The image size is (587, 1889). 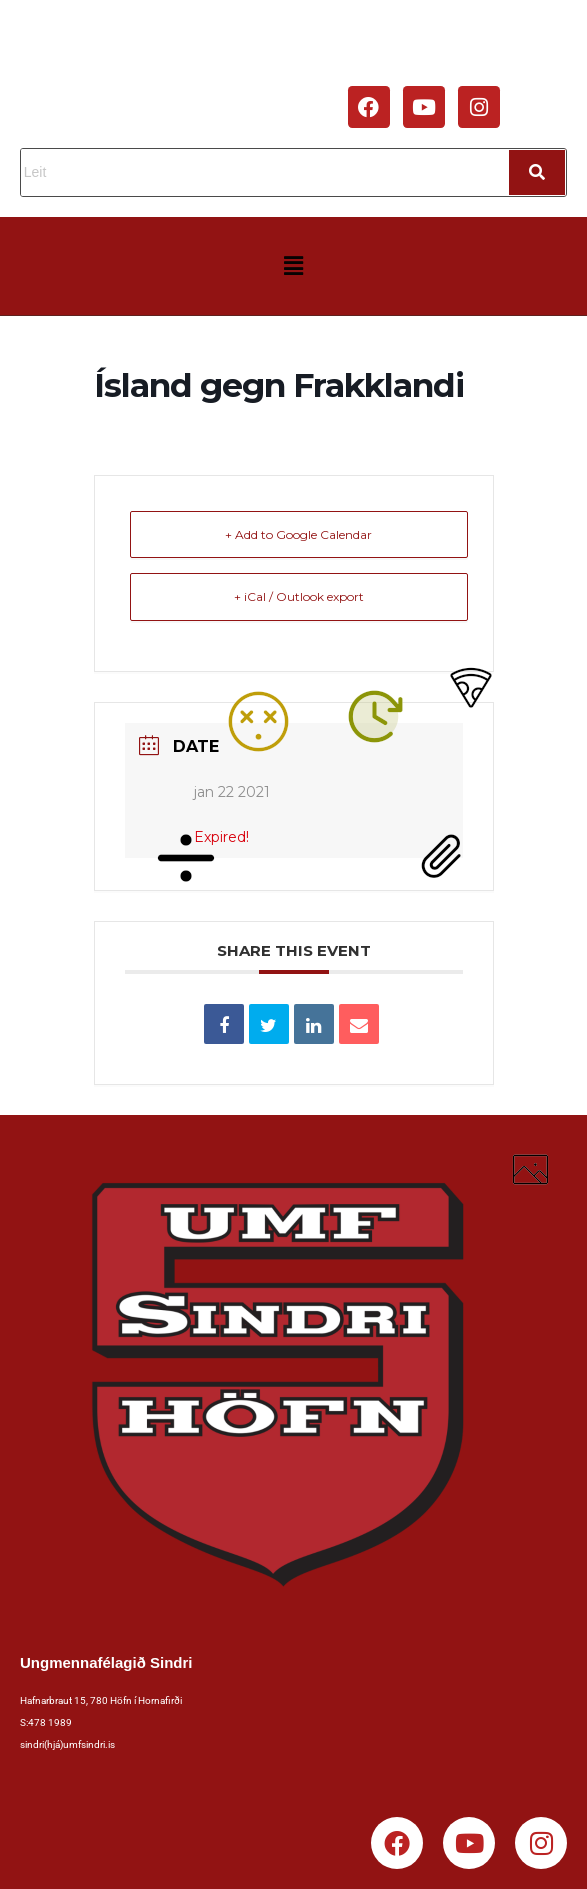 I want to click on browse food or restaurant options, so click(x=471, y=687).